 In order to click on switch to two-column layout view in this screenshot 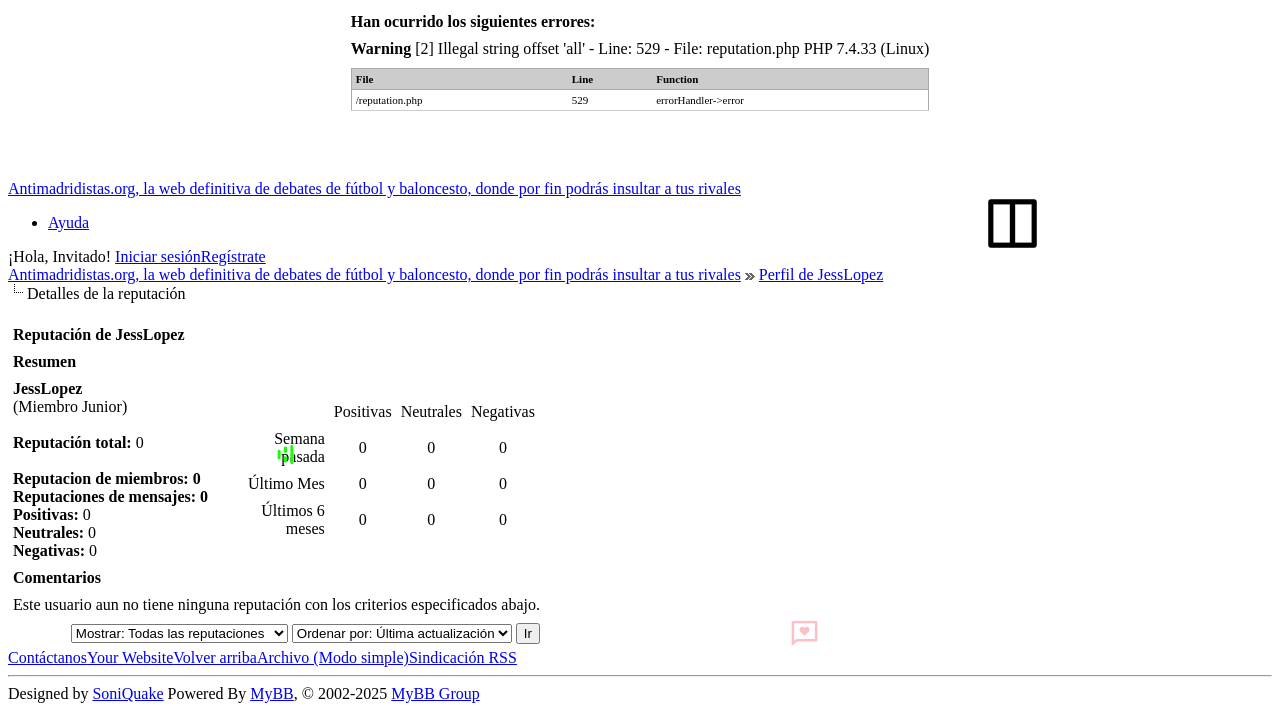, I will do `click(1012, 223)`.